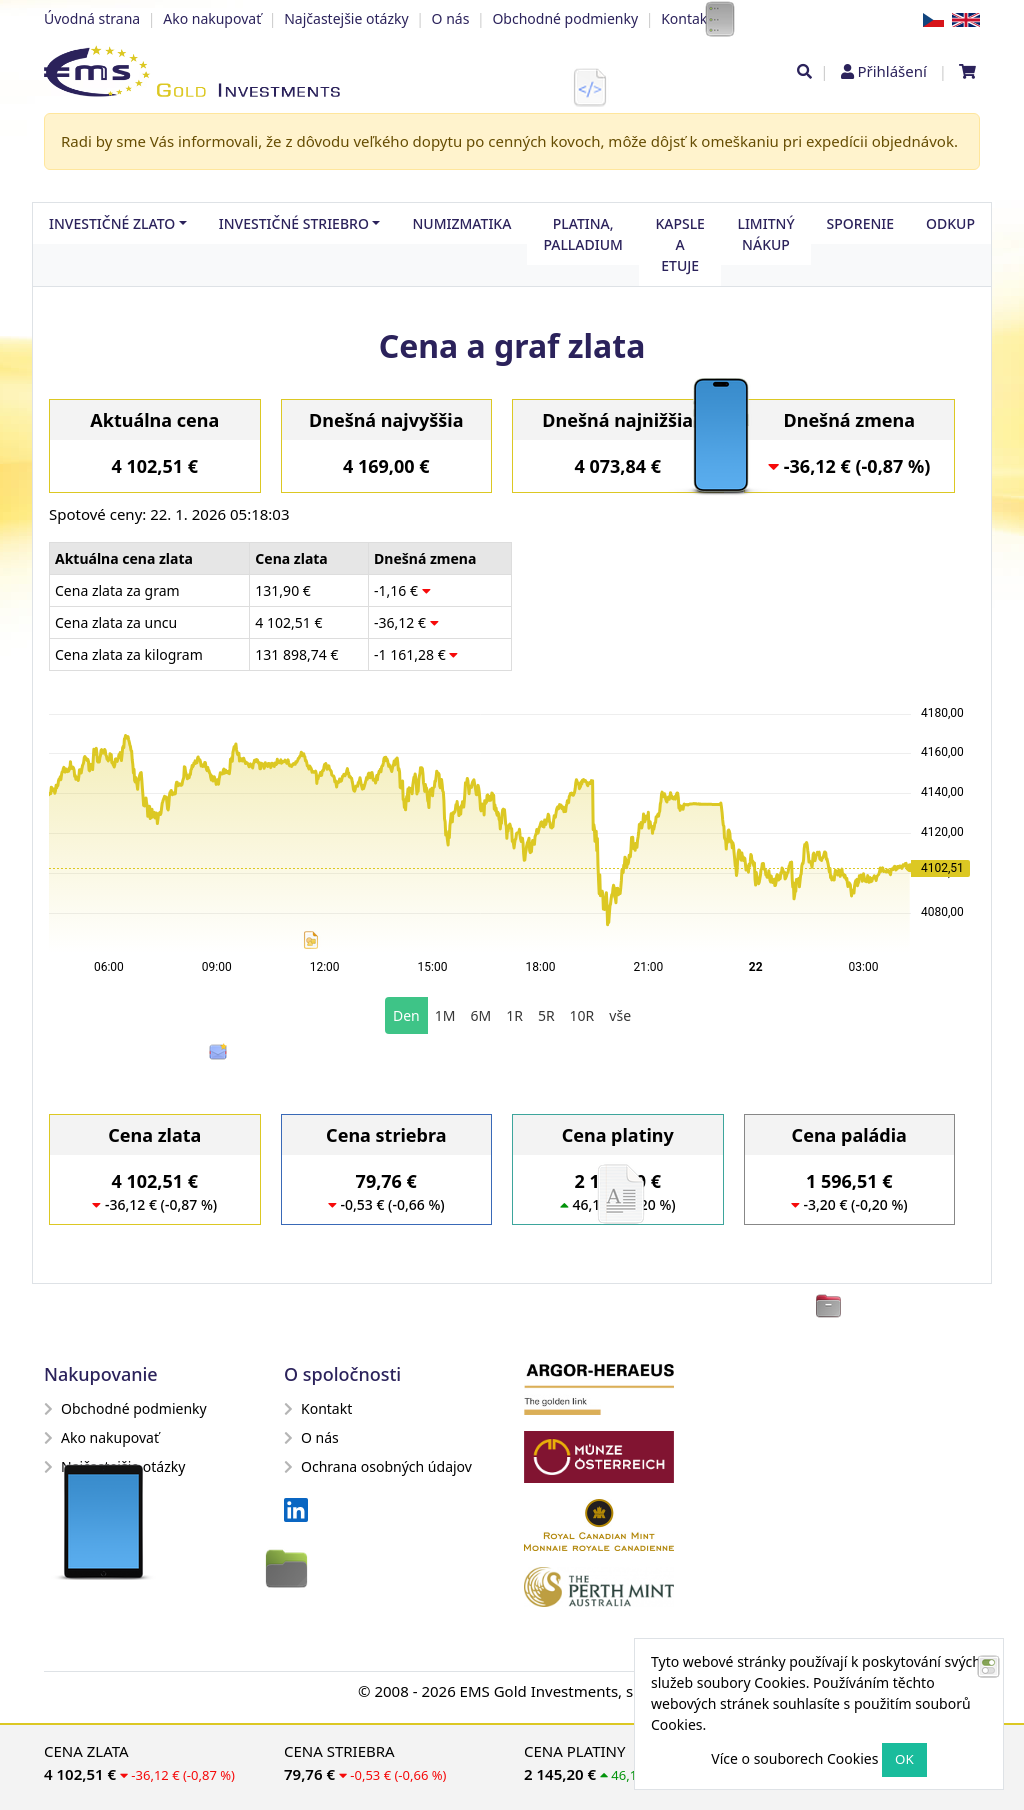  What do you see at coordinates (286, 1568) in the screenshot?
I see `indicates a folder is ready to accept dragged items` at bounding box center [286, 1568].